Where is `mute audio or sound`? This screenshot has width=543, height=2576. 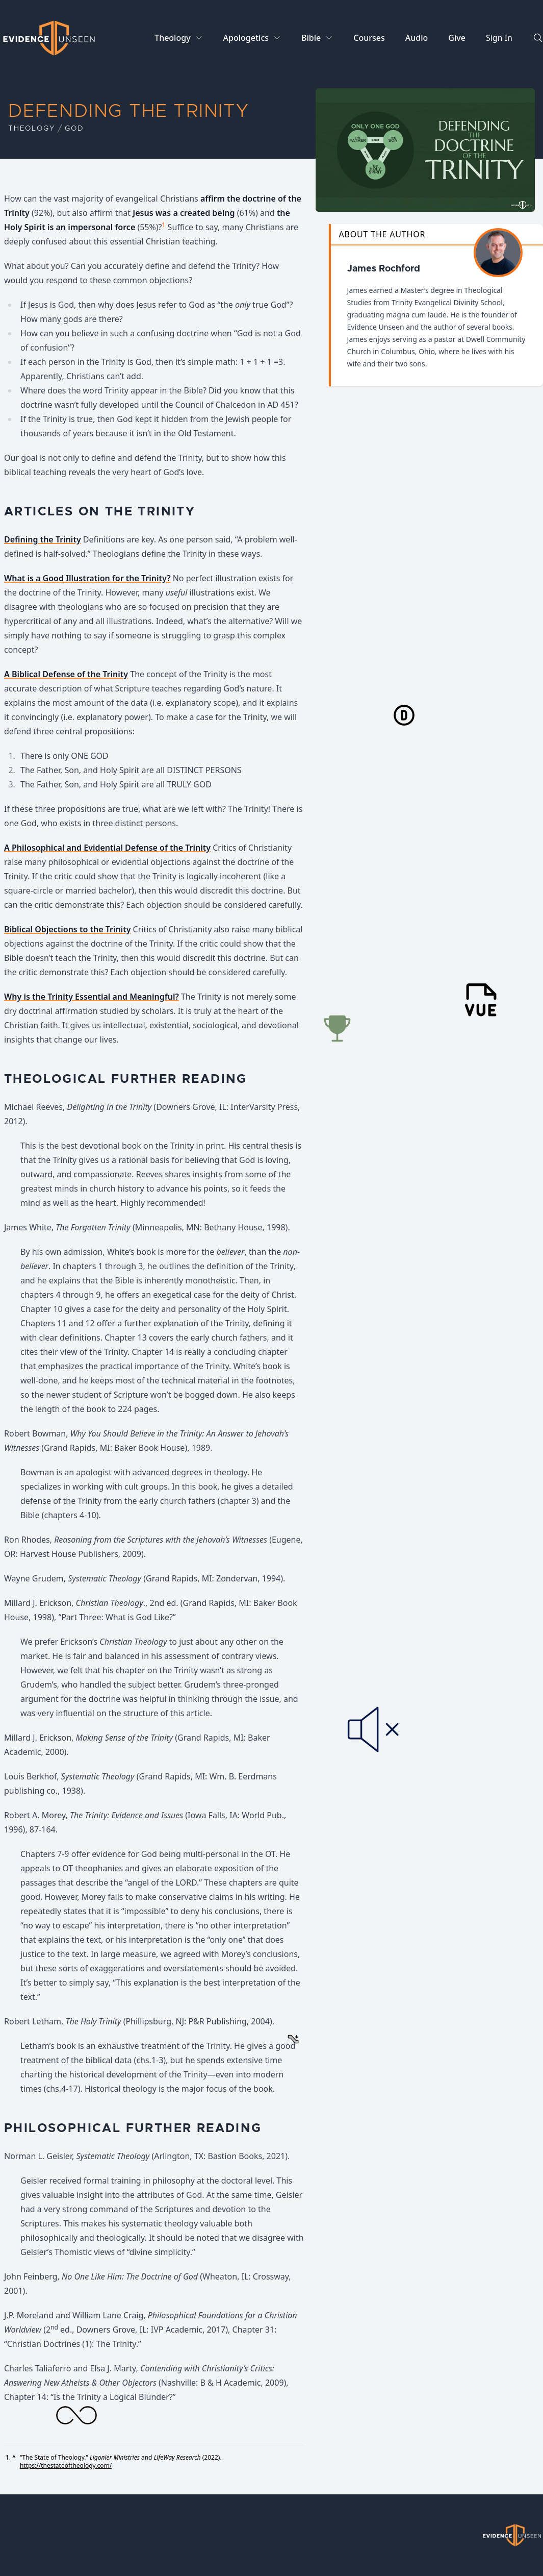 mute audio or sound is located at coordinates (372, 1729).